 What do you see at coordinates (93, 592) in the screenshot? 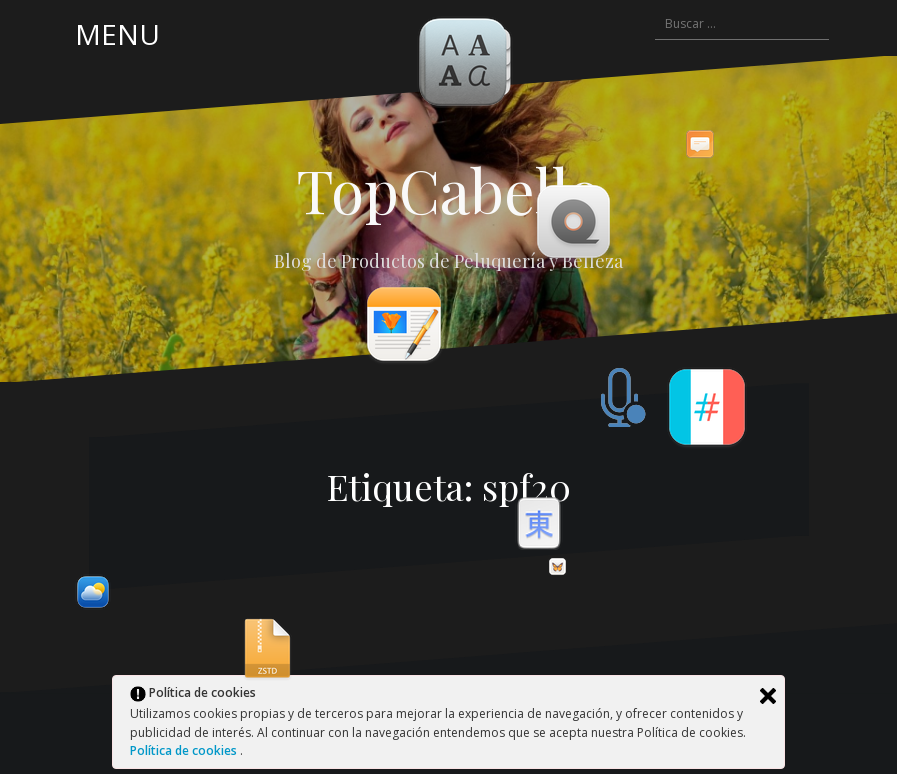
I see `open the weather app` at bounding box center [93, 592].